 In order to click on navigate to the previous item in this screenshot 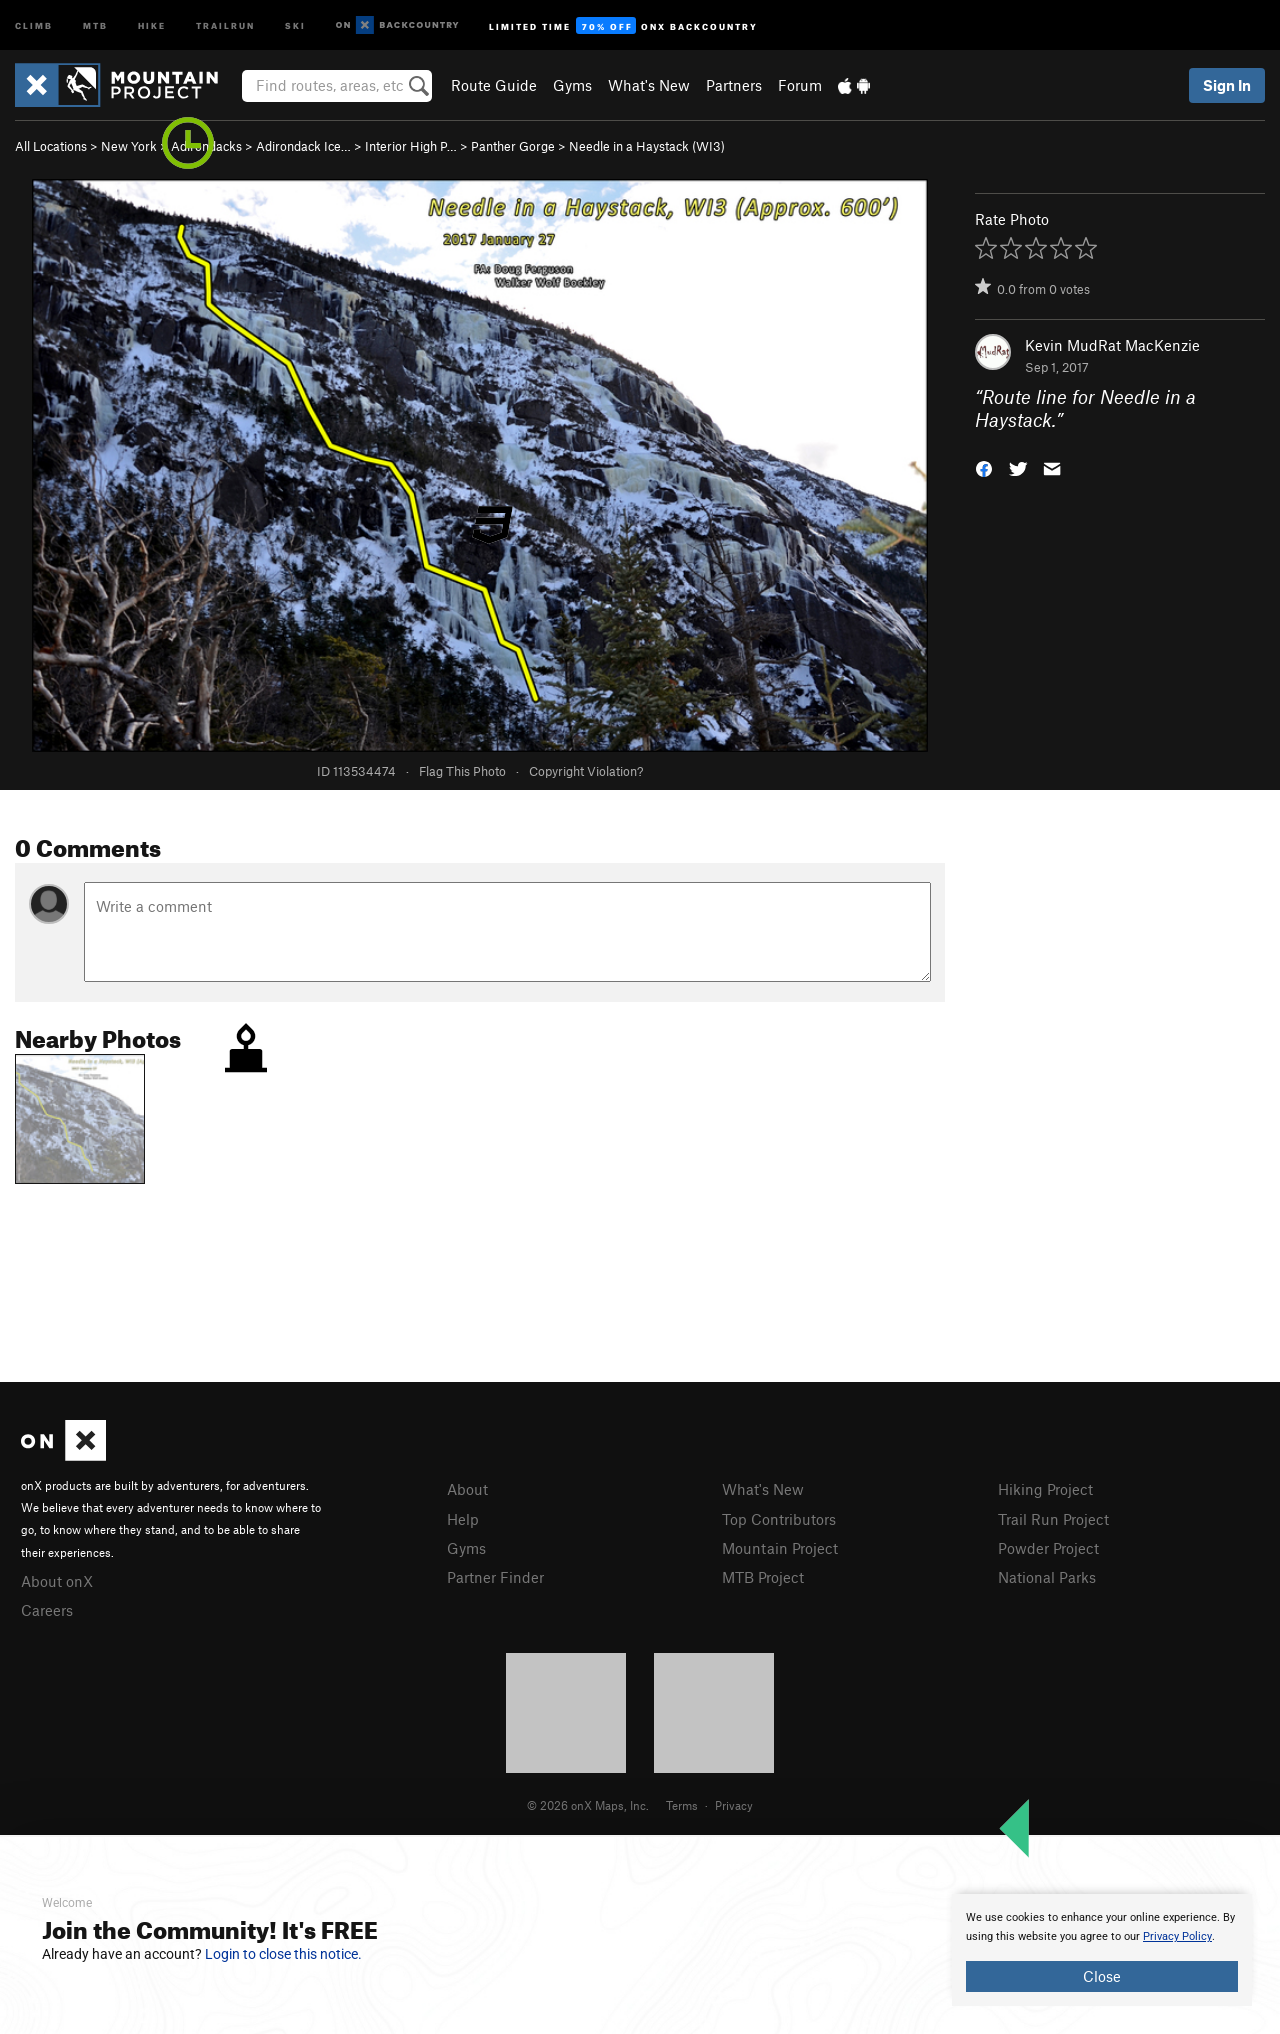, I will do `click(1021, 1828)`.